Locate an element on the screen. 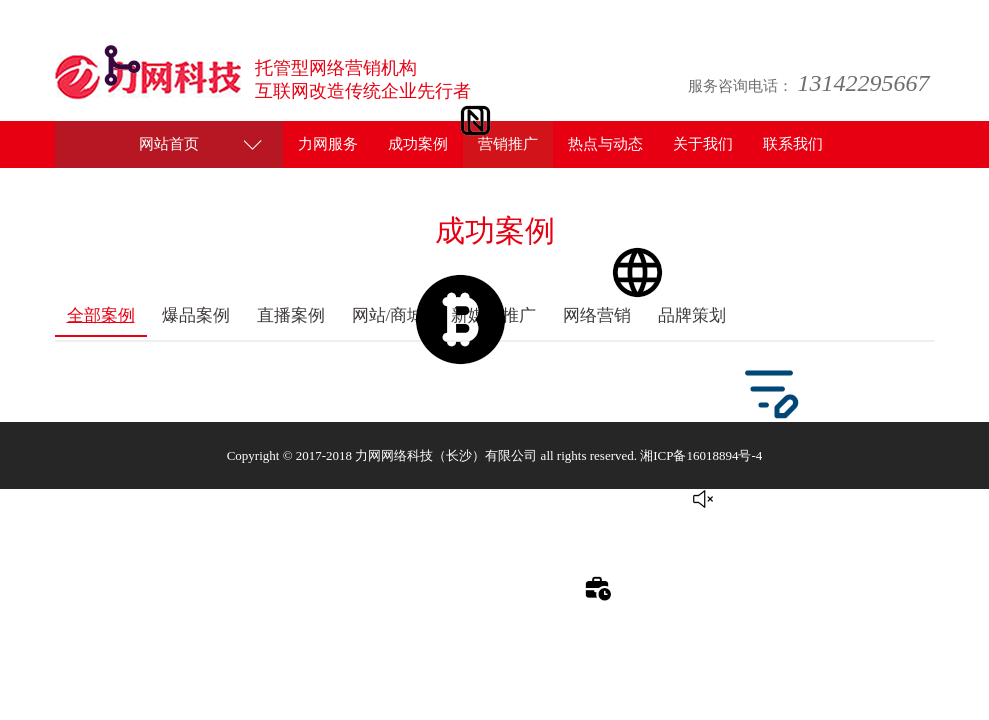  merge branches in version control is located at coordinates (122, 65).